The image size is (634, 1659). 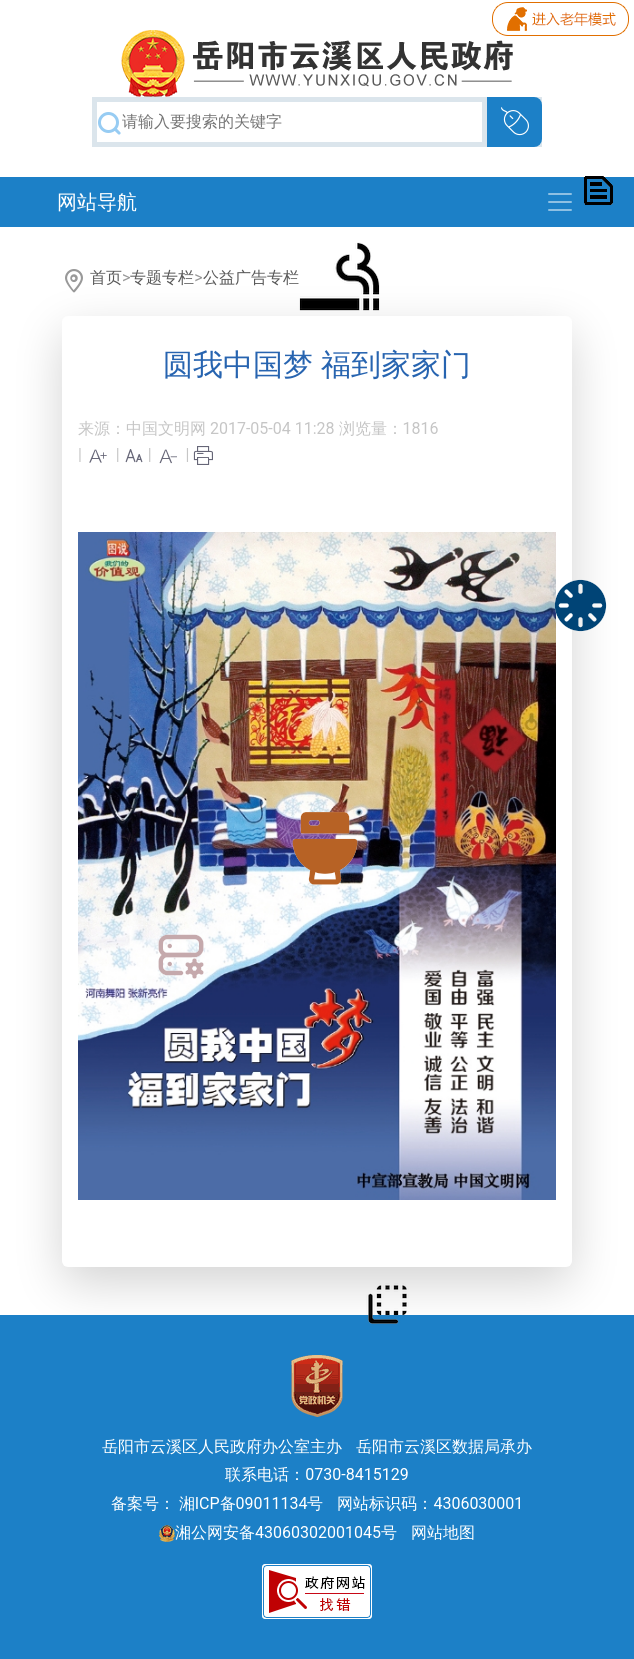 I want to click on indicates a smoking-permitted area, so click(x=339, y=282).